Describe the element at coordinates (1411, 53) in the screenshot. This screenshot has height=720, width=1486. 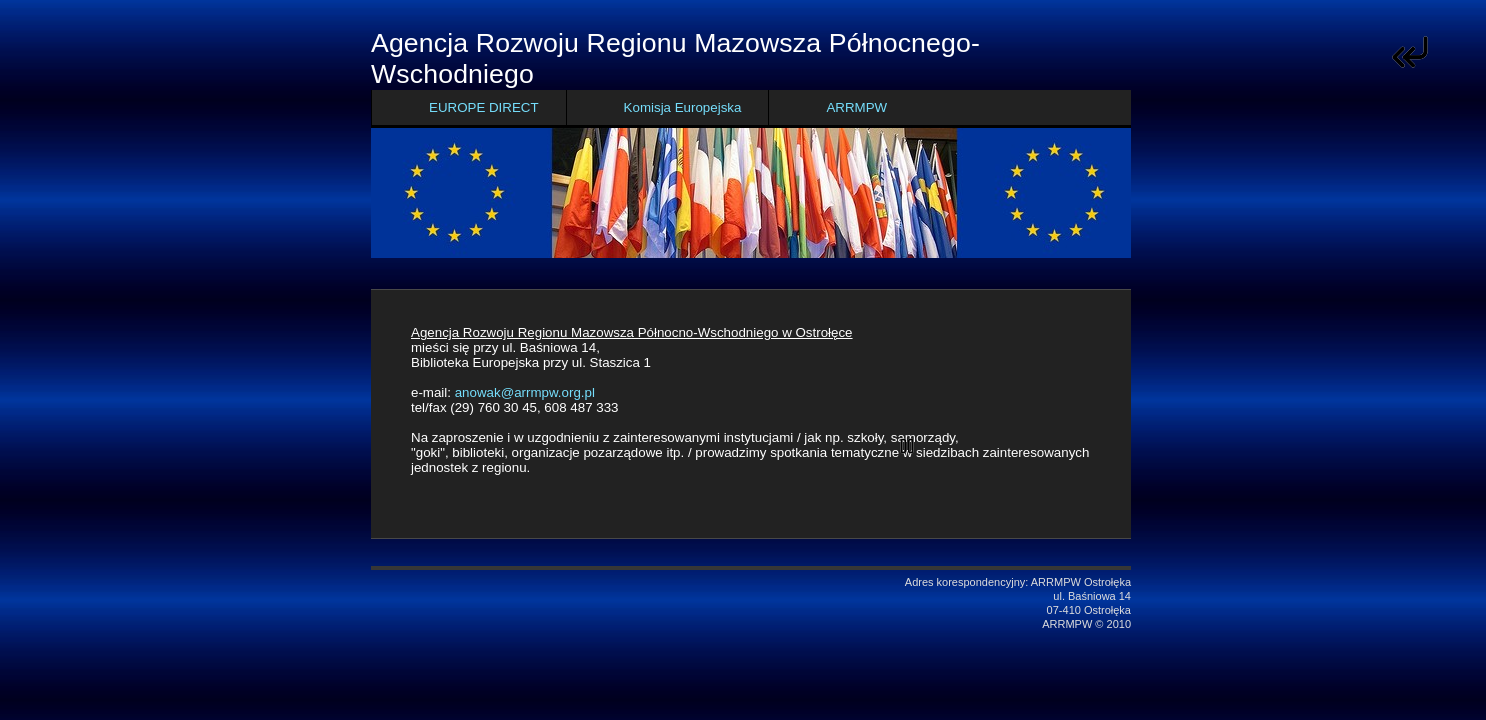
I see `reply all to a message or email` at that location.